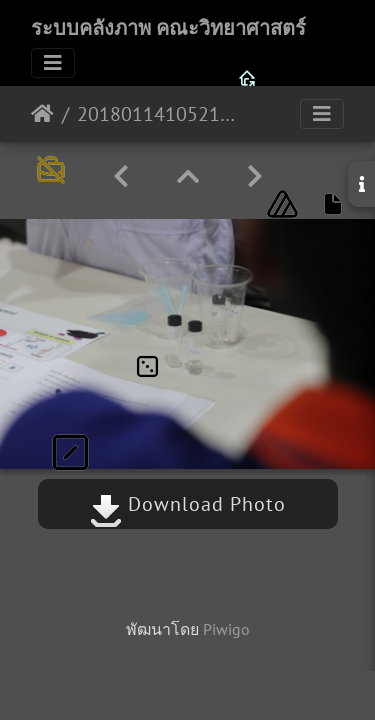 The width and height of the screenshot is (375, 720). What do you see at coordinates (70, 452) in the screenshot?
I see `indicates a disabled or unavailable feature` at bounding box center [70, 452].